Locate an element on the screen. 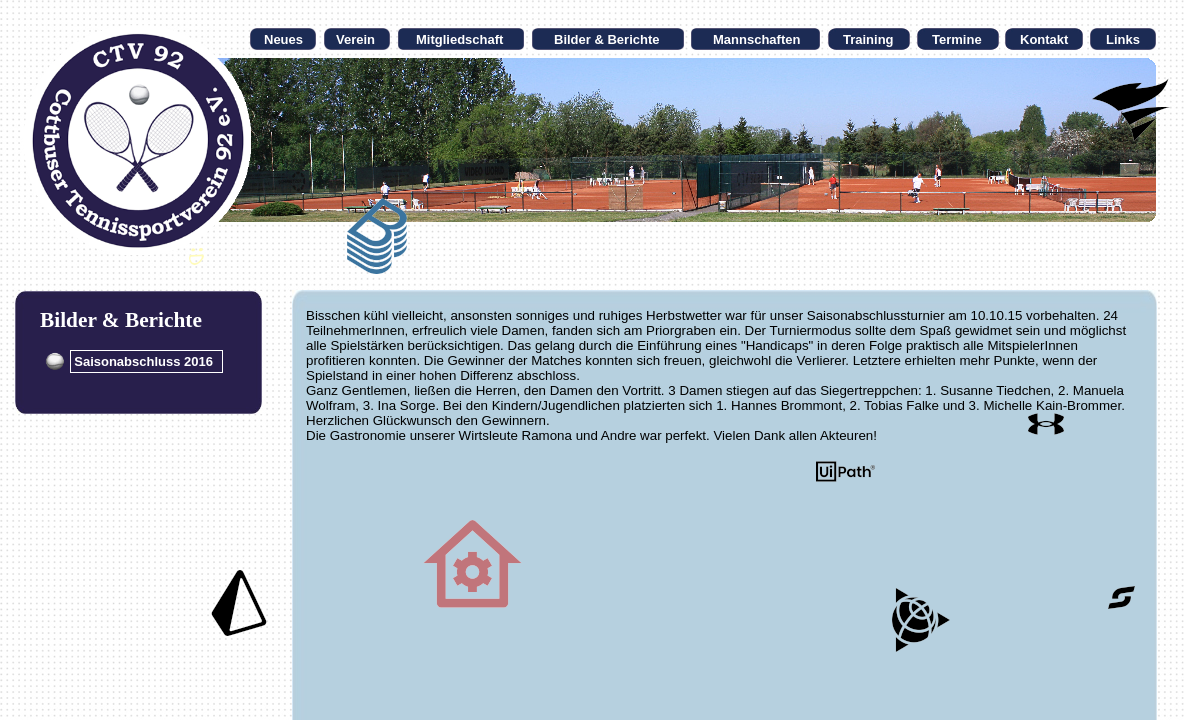  trimble company logo is located at coordinates (921, 620).